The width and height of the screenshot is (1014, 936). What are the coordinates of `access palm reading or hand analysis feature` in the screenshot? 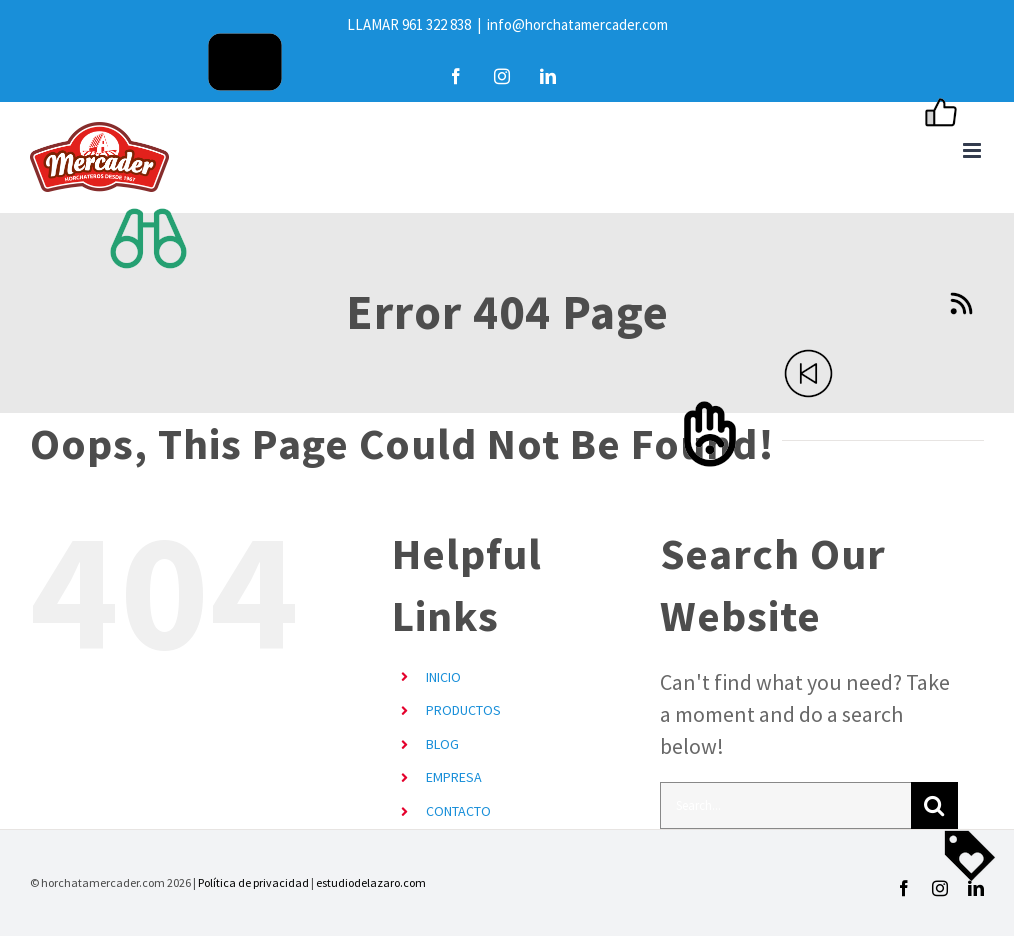 It's located at (710, 434).